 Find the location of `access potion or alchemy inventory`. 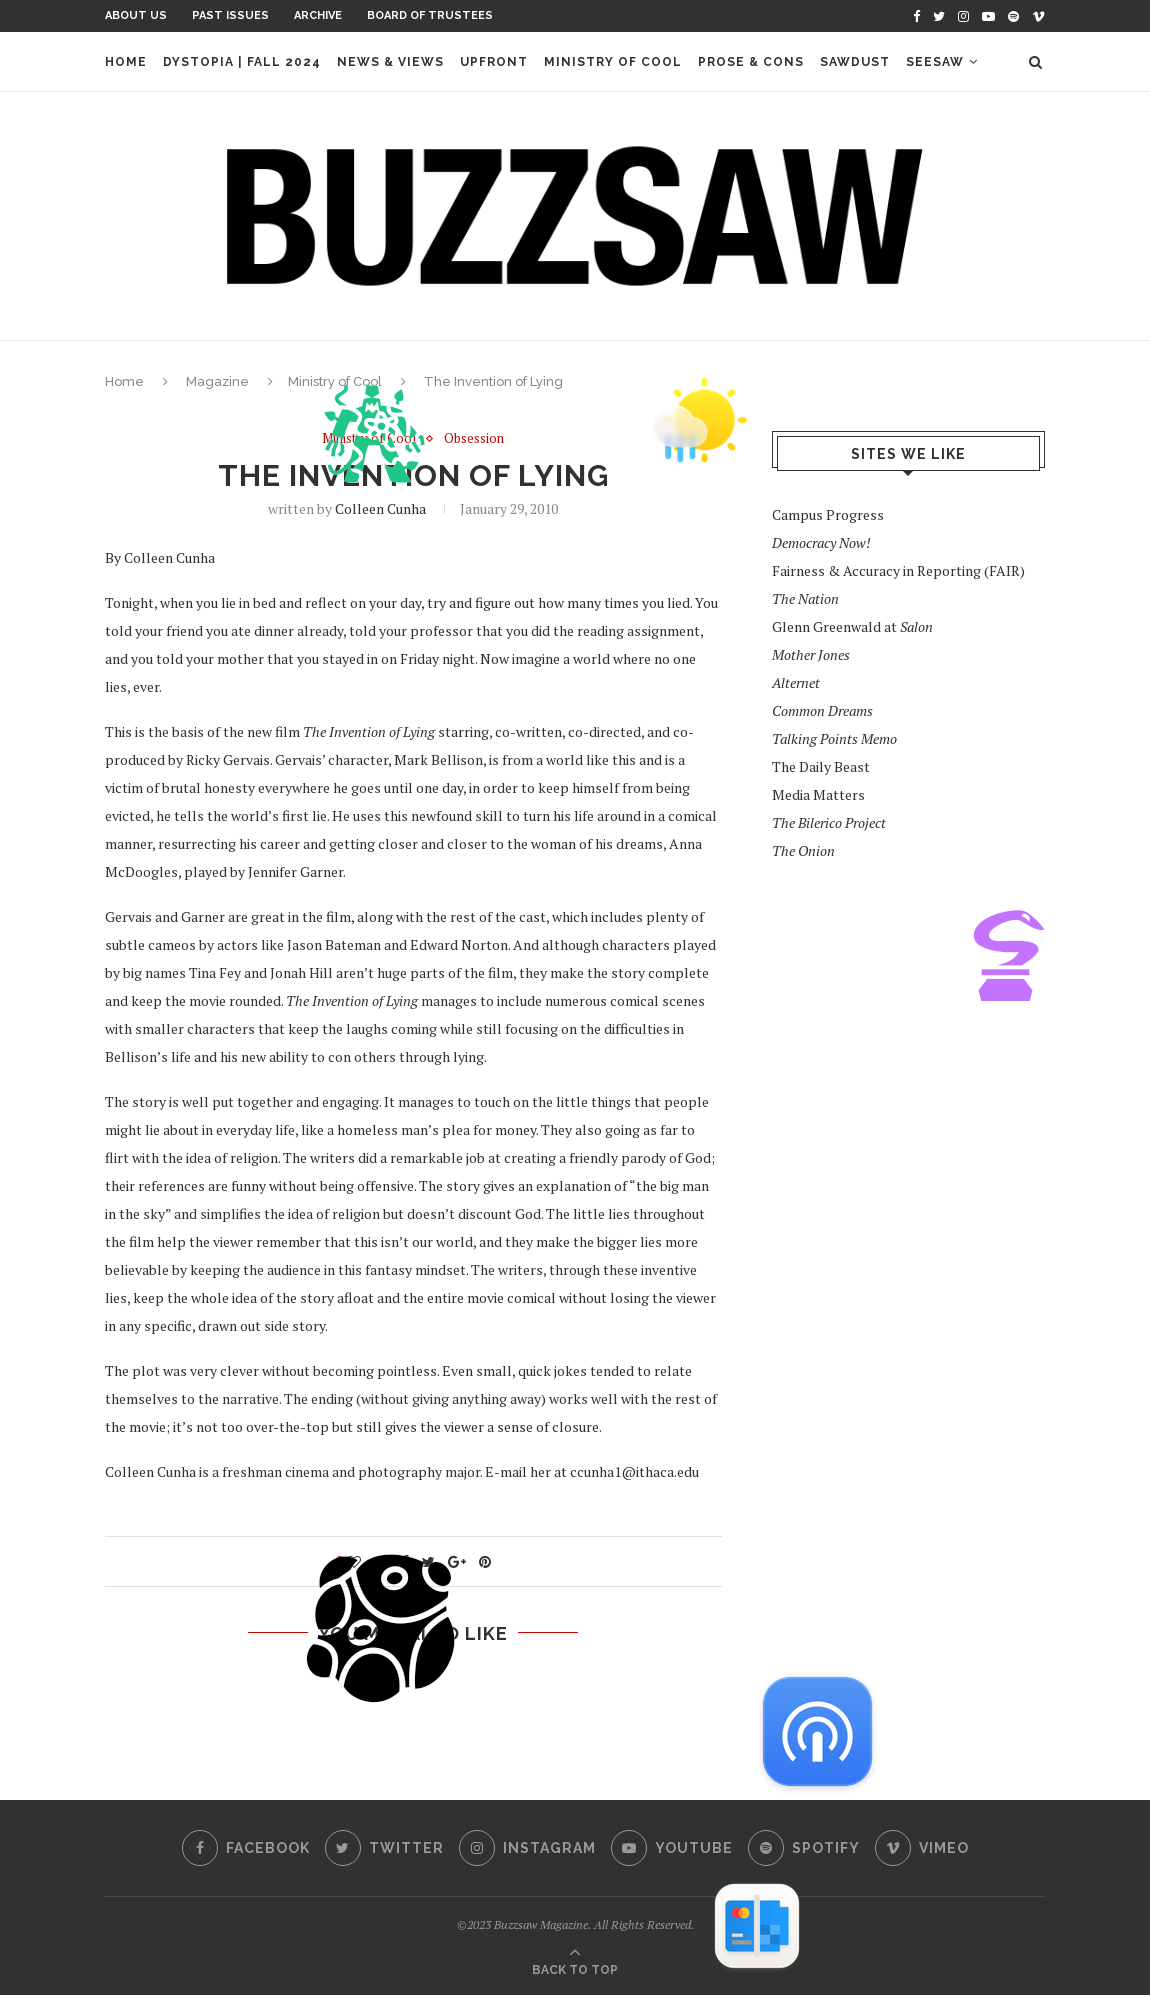

access potion or alchemy inventory is located at coordinates (1005, 954).